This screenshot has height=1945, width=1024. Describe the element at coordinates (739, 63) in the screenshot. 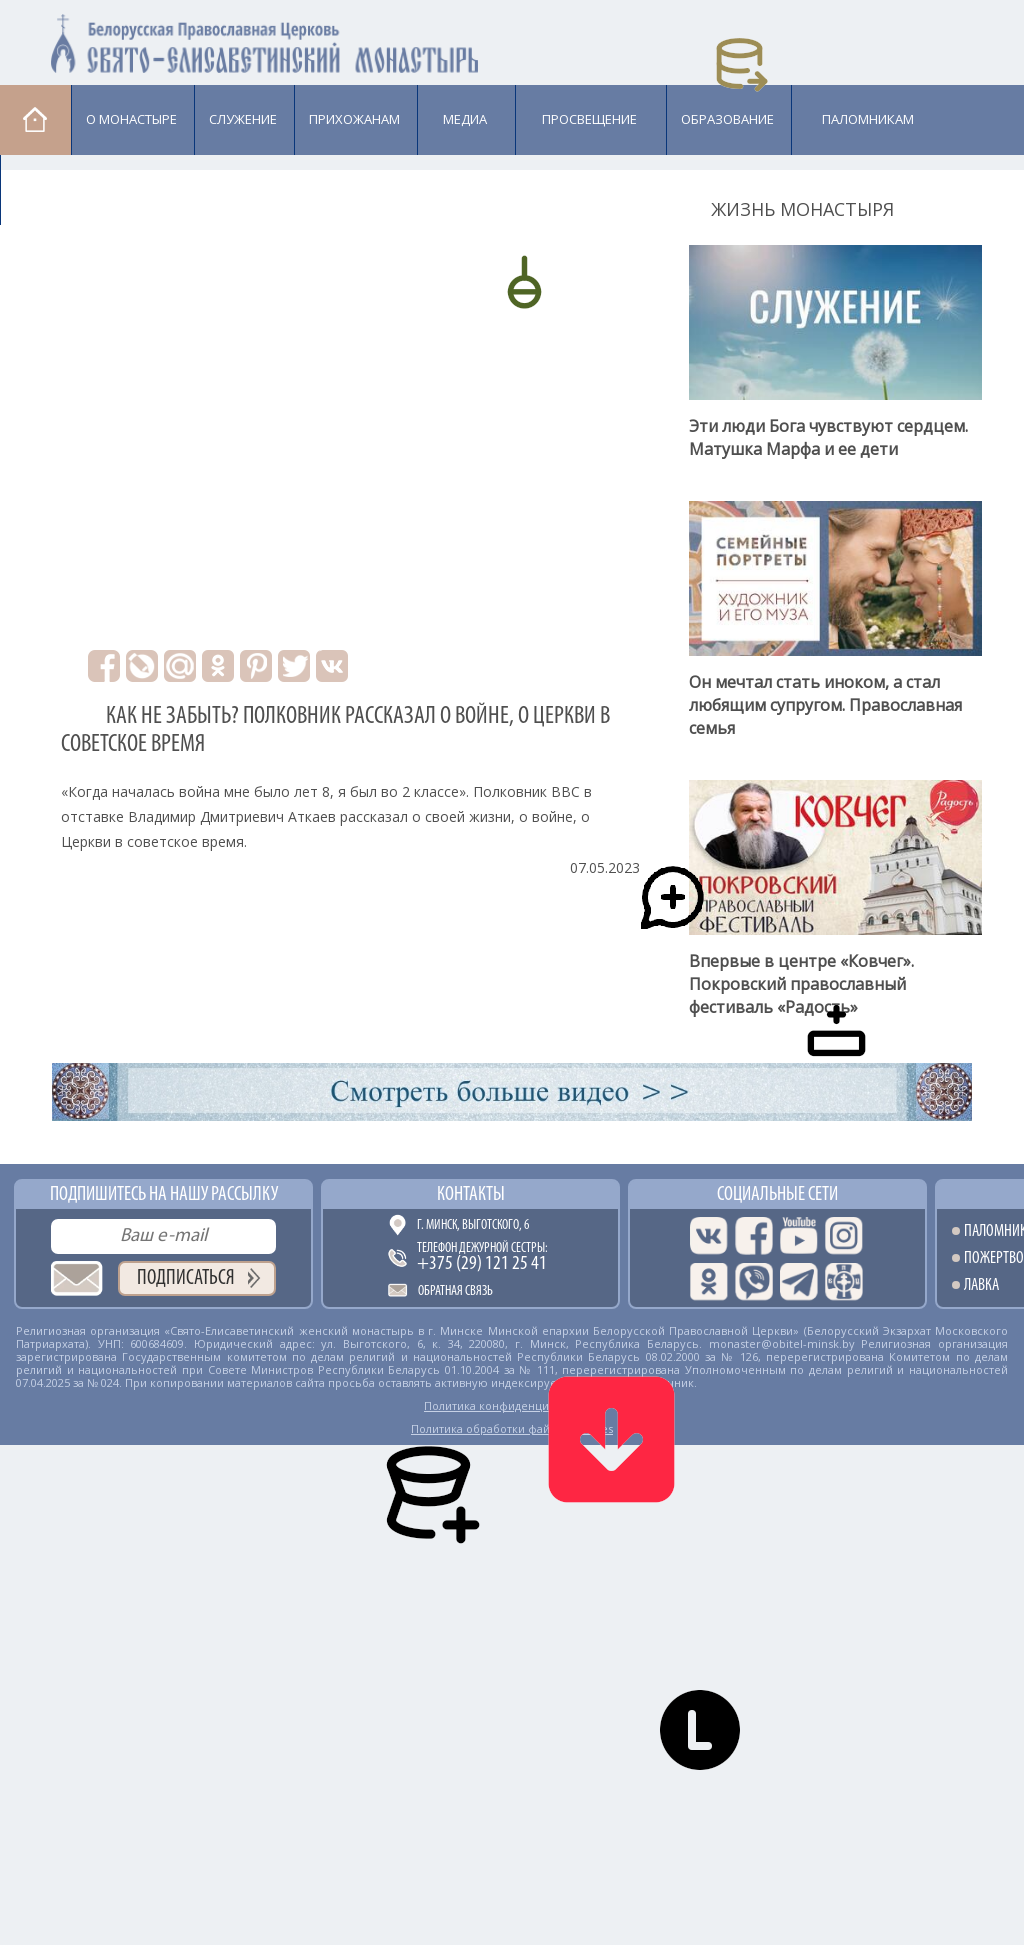

I see `export data from database` at that location.